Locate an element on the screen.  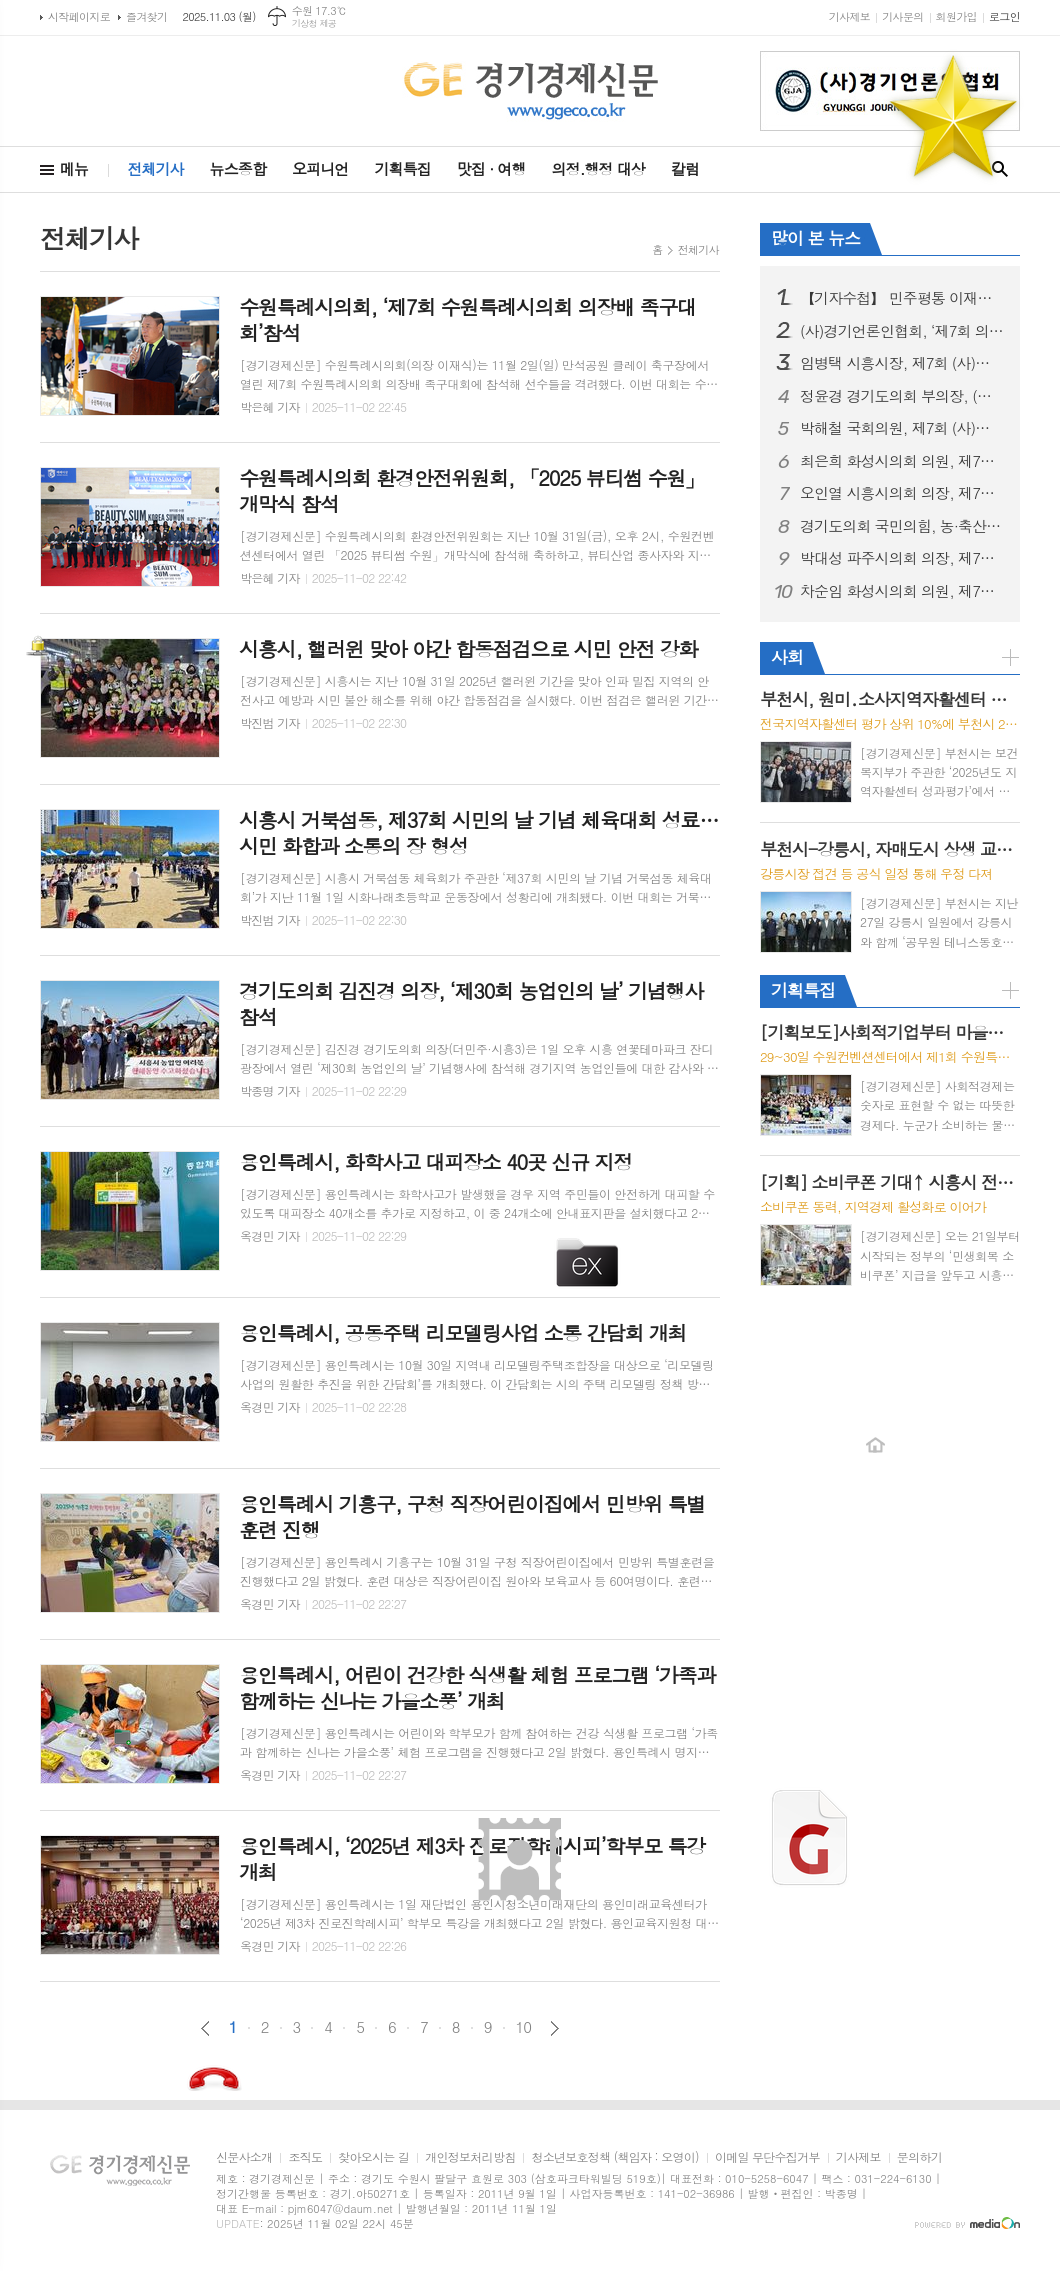
connect to a virtual private network is located at coordinates (38, 646).